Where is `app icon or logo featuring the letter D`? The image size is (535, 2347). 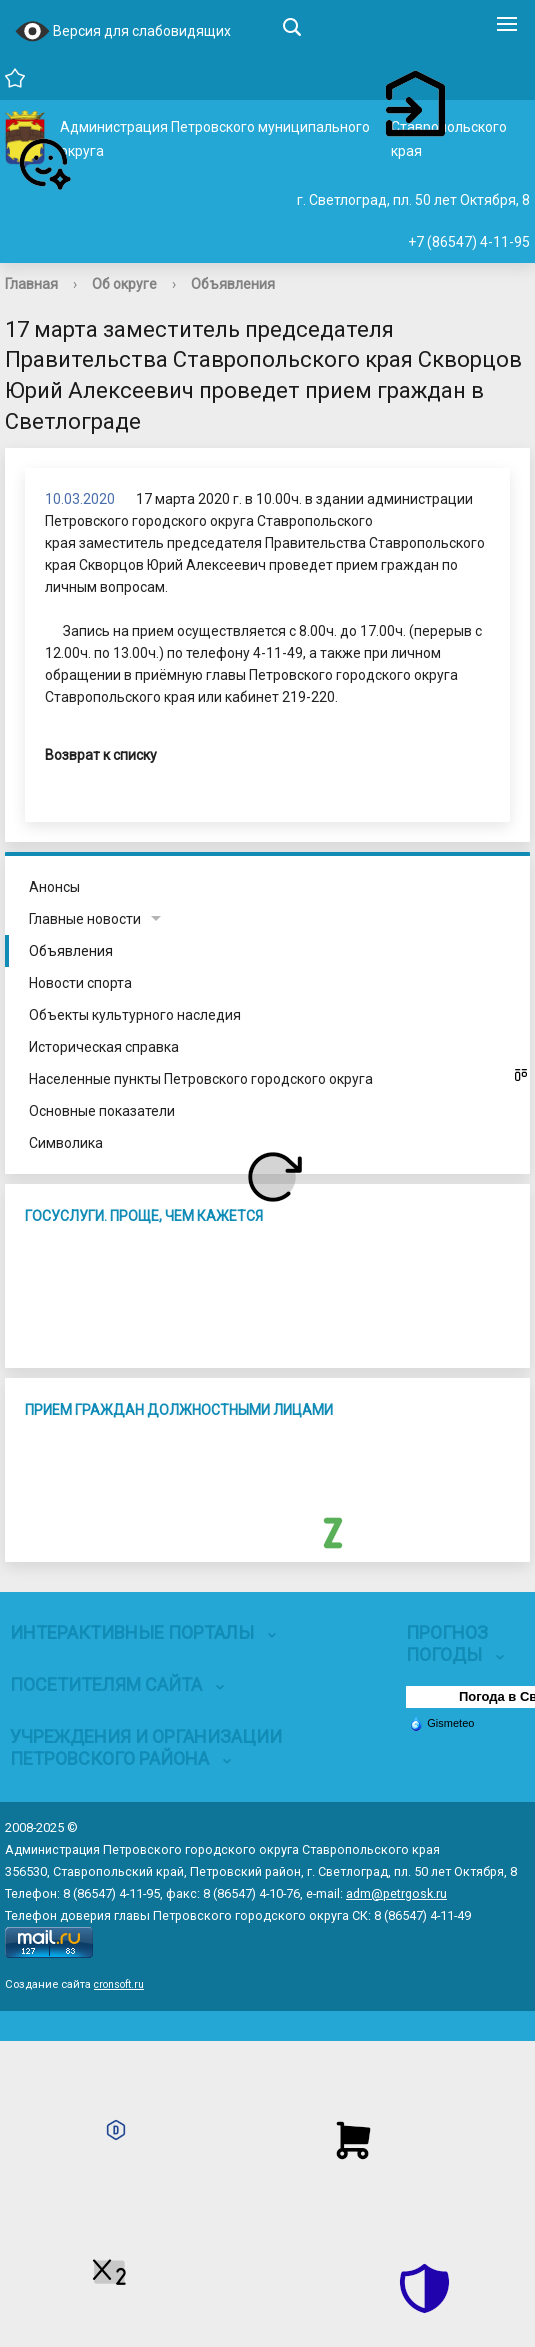 app icon or logo featuring the letter D is located at coordinates (116, 2130).